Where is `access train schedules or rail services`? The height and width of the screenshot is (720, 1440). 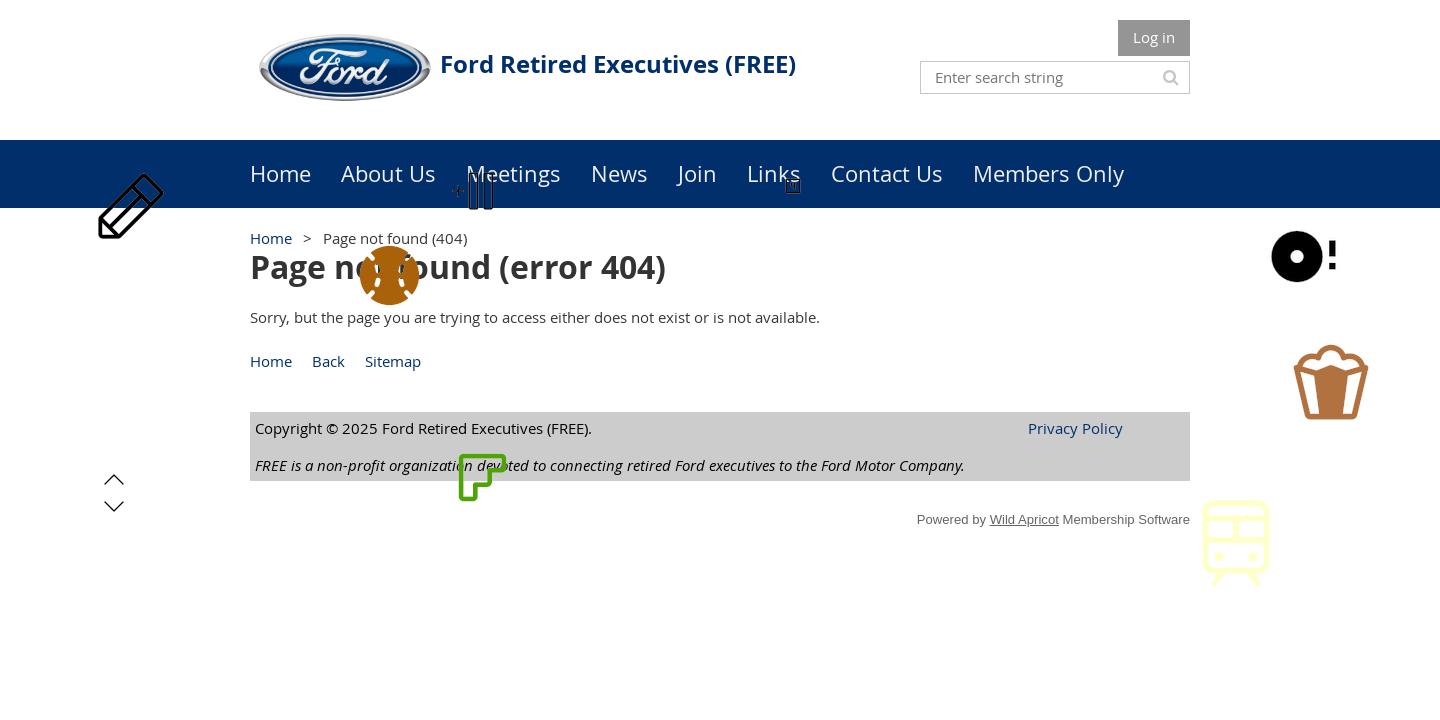 access train schedules or rail services is located at coordinates (1236, 540).